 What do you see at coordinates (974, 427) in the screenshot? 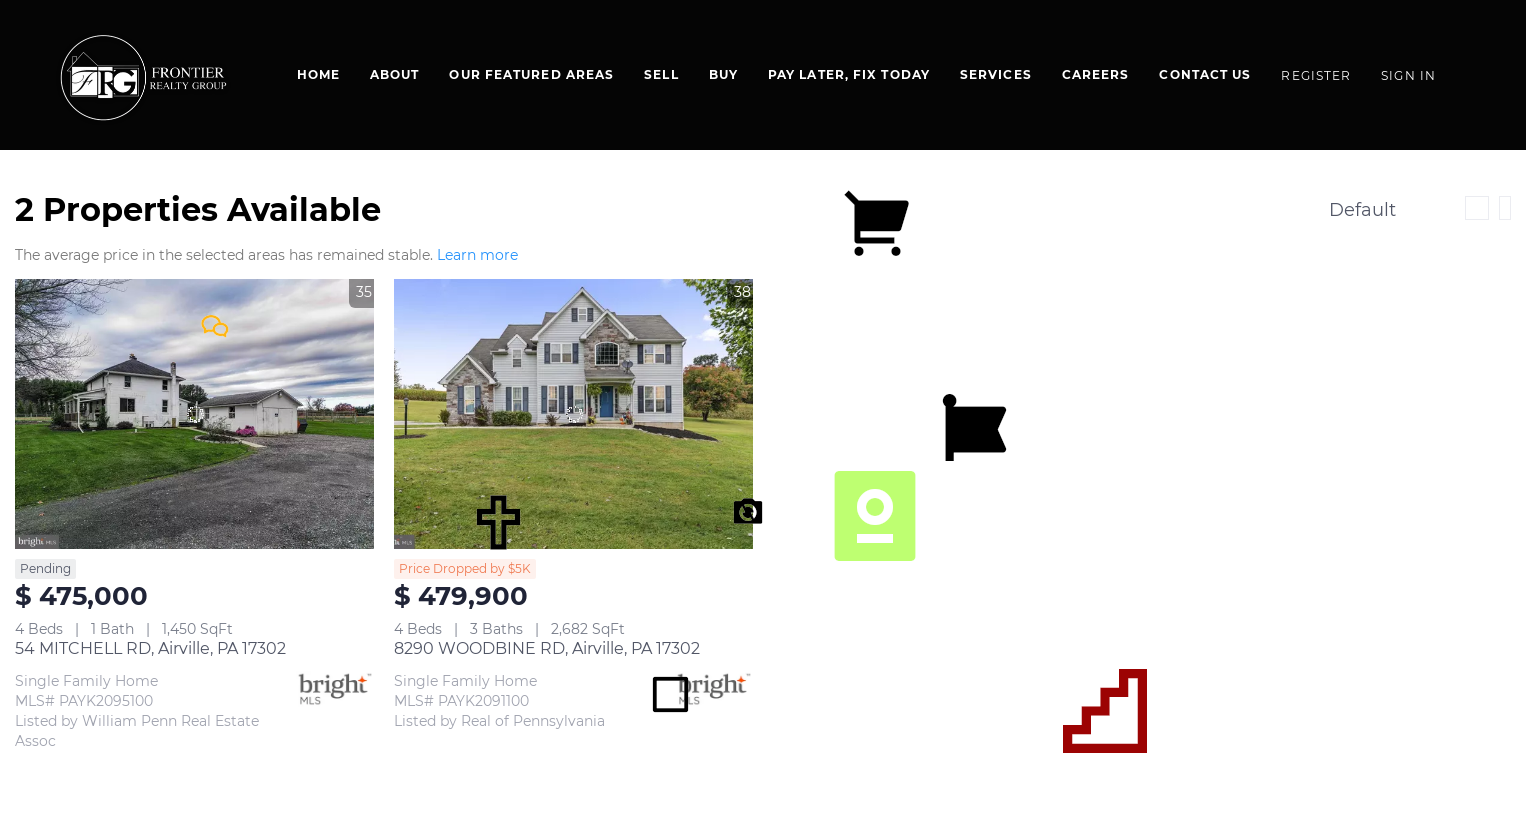
I see `font awesome brand logo` at bounding box center [974, 427].